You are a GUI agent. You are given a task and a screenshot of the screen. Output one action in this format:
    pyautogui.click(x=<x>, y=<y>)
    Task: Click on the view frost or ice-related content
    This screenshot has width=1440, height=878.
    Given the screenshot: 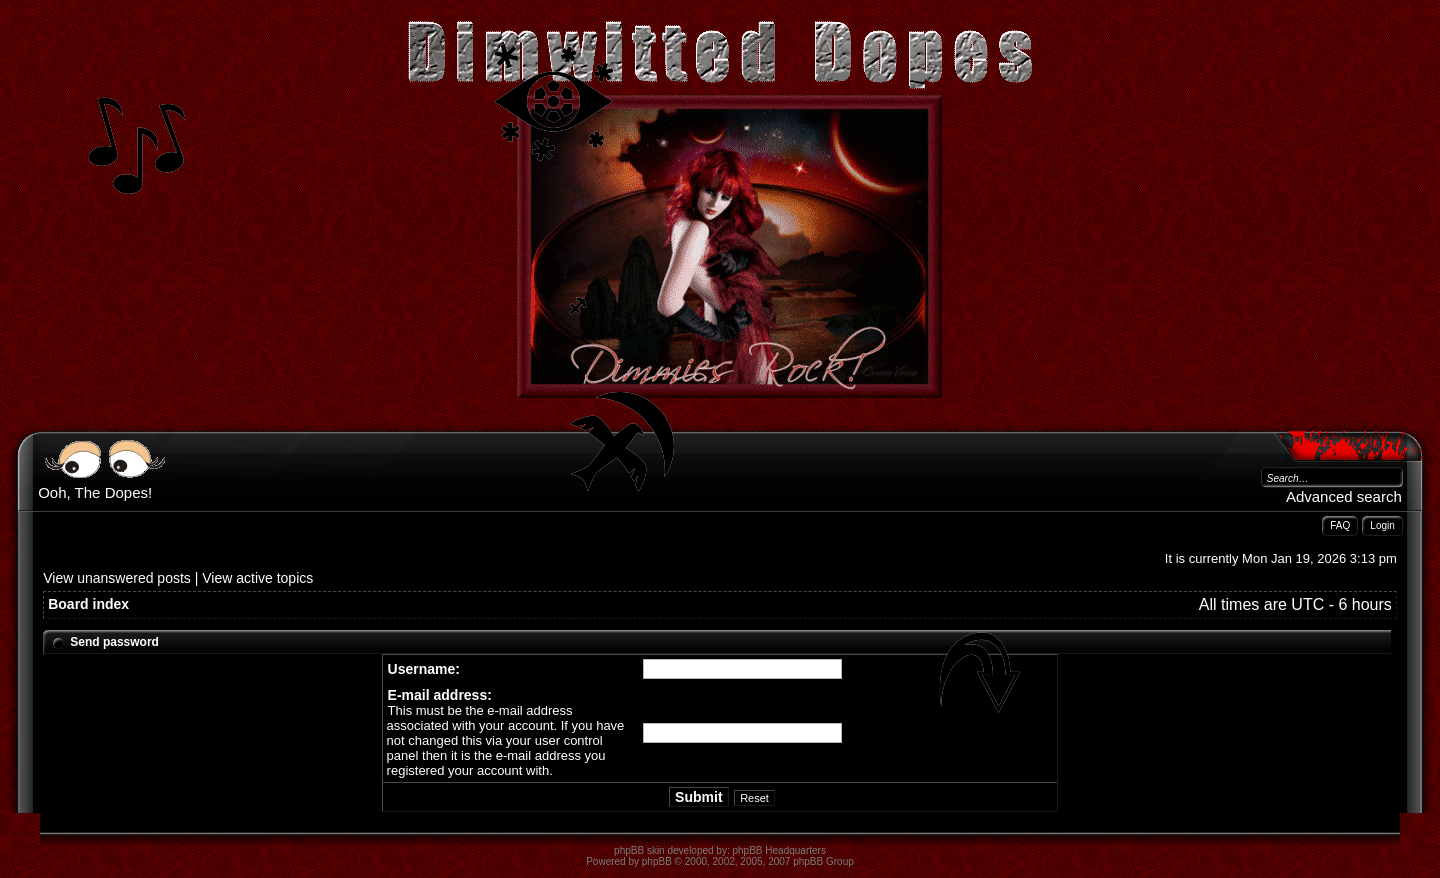 What is the action you would take?
    pyautogui.click(x=553, y=101)
    